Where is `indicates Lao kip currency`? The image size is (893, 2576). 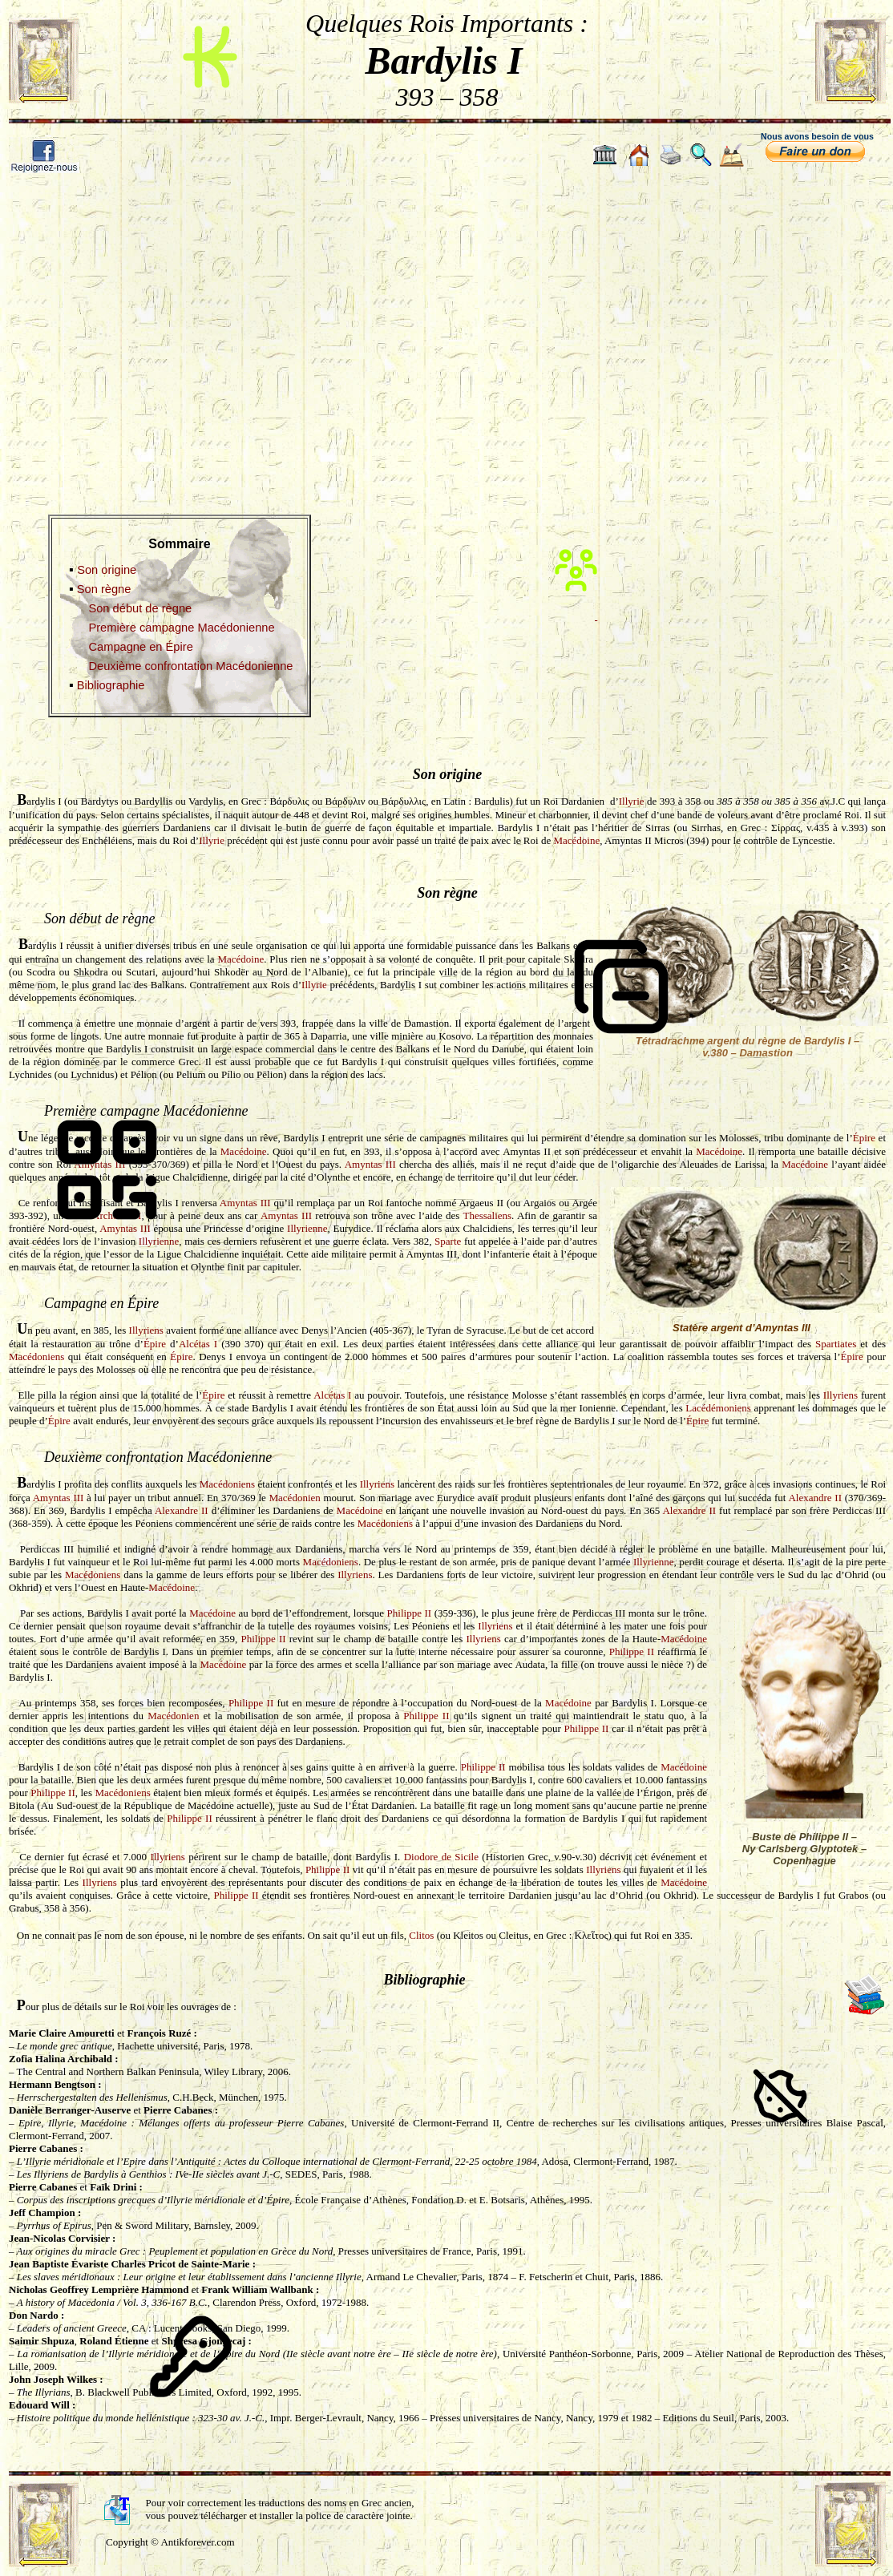
indicates Lao kip currency is located at coordinates (210, 57).